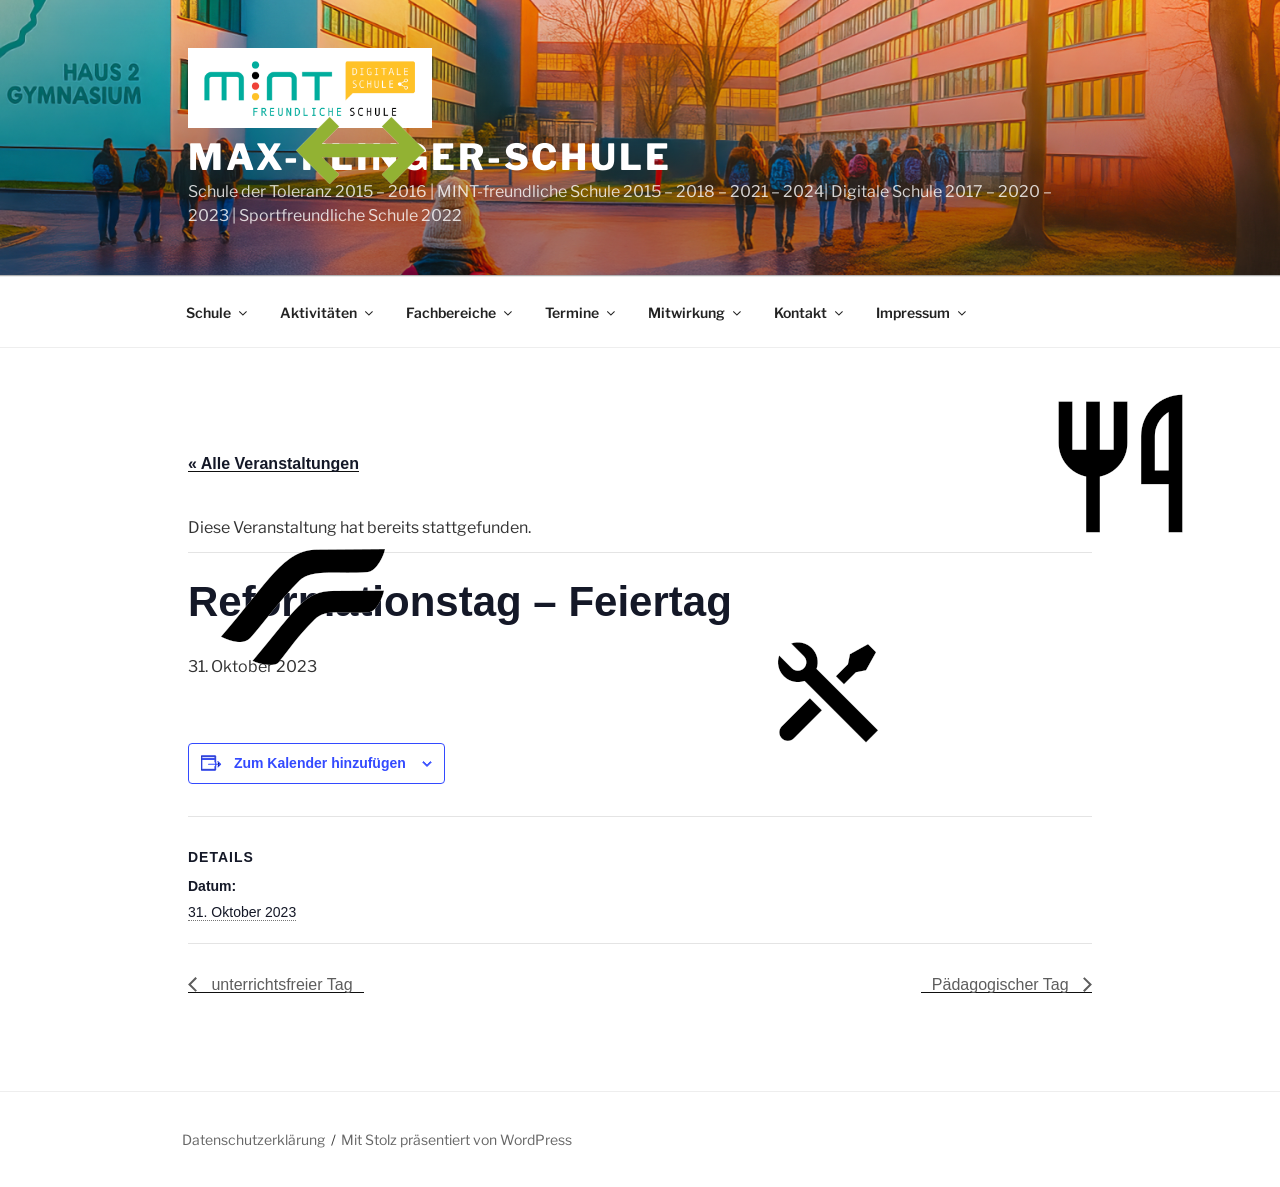 Image resolution: width=1280 pixels, height=1187 pixels. What do you see at coordinates (360, 150) in the screenshot?
I see `expand content horizontally` at bounding box center [360, 150].